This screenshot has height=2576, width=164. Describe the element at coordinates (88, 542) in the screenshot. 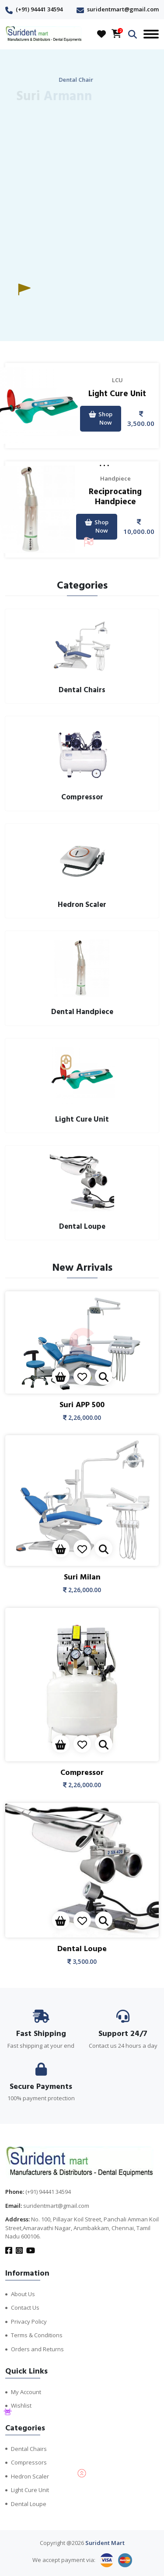

I see `indicates completion or finish line` at that location.